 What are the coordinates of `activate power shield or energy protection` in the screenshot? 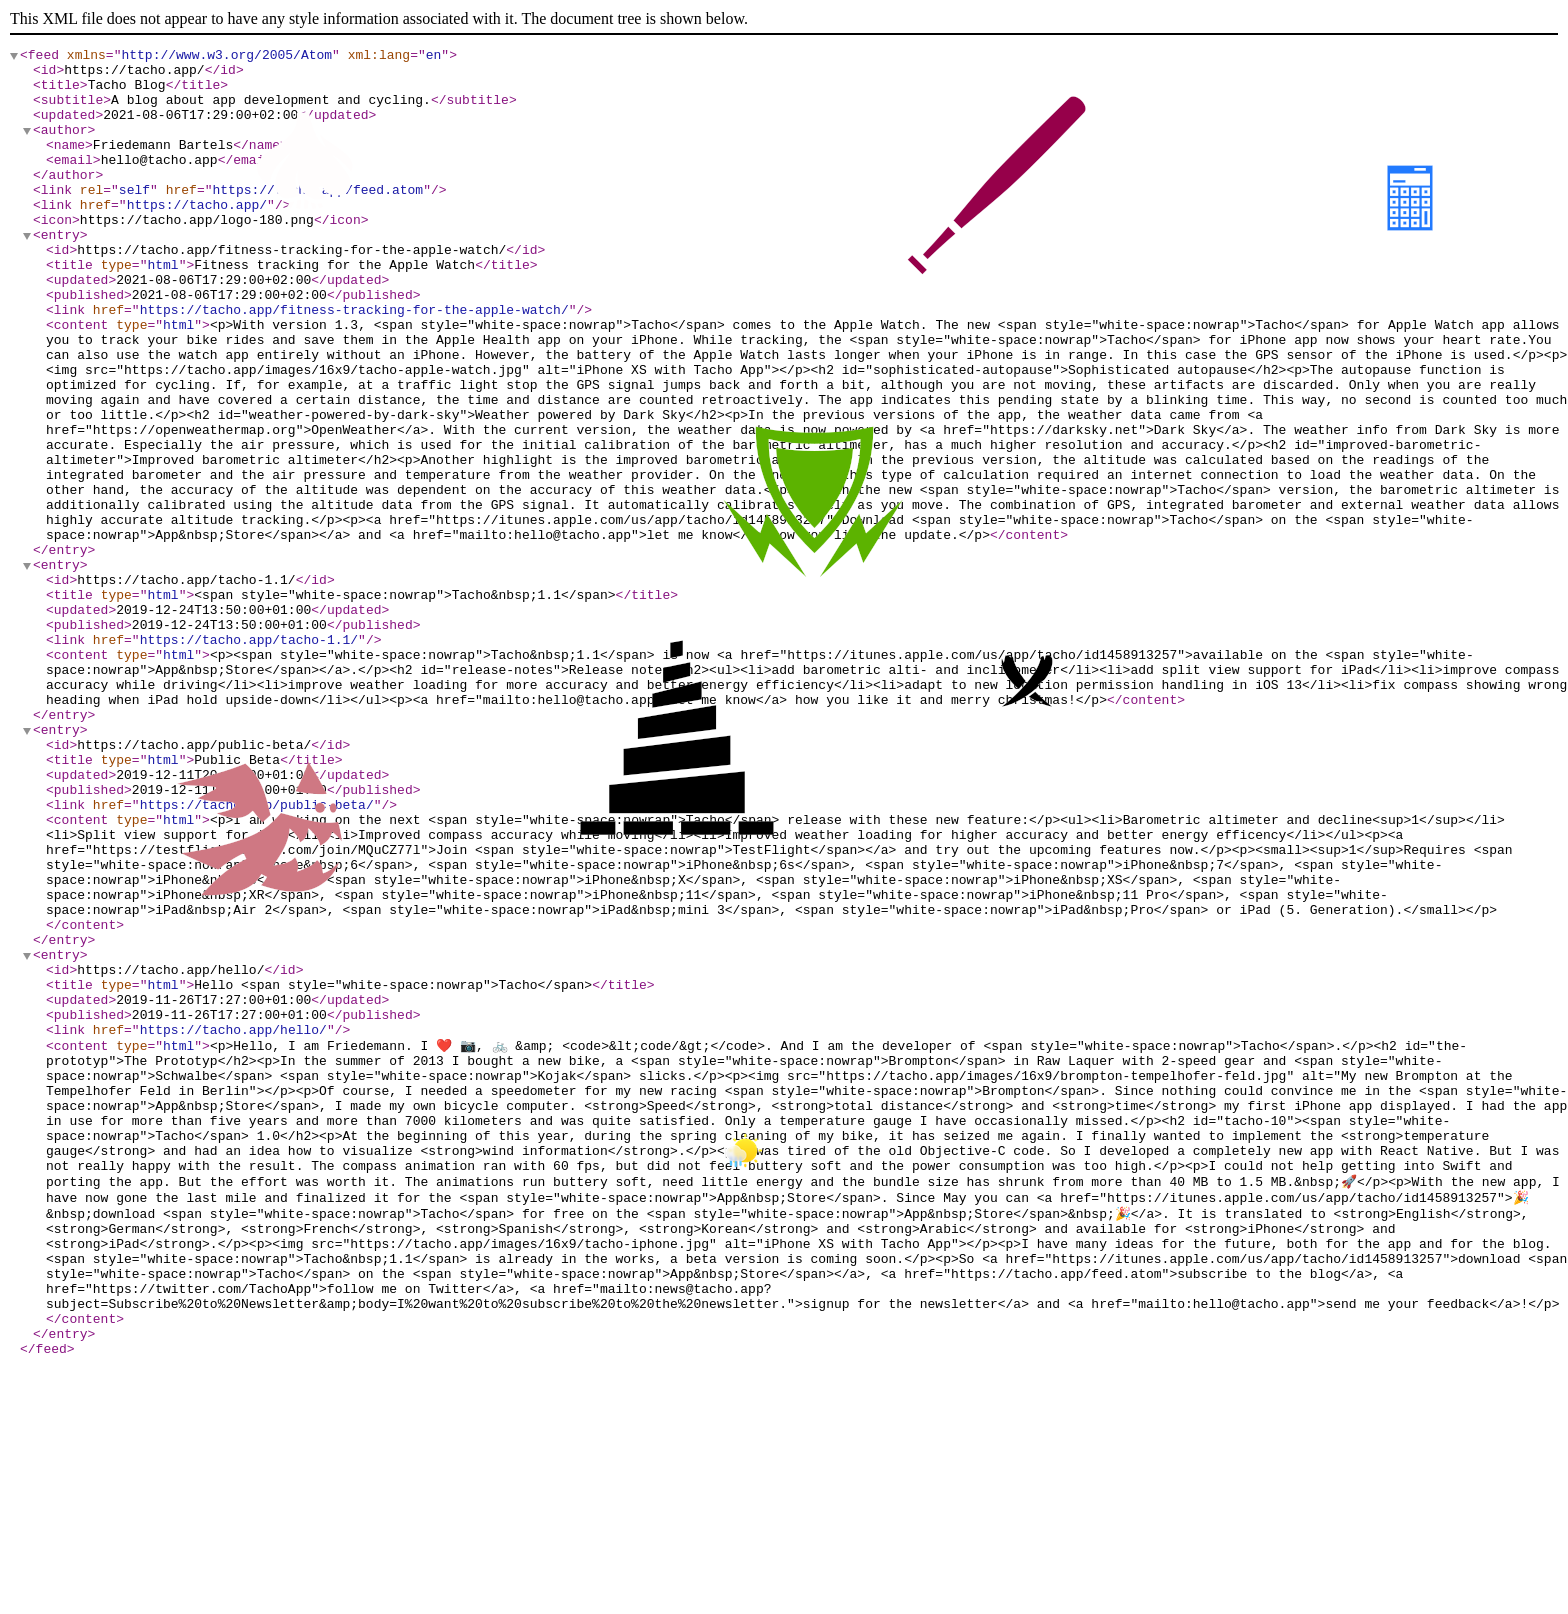 It's located at (813, 495).